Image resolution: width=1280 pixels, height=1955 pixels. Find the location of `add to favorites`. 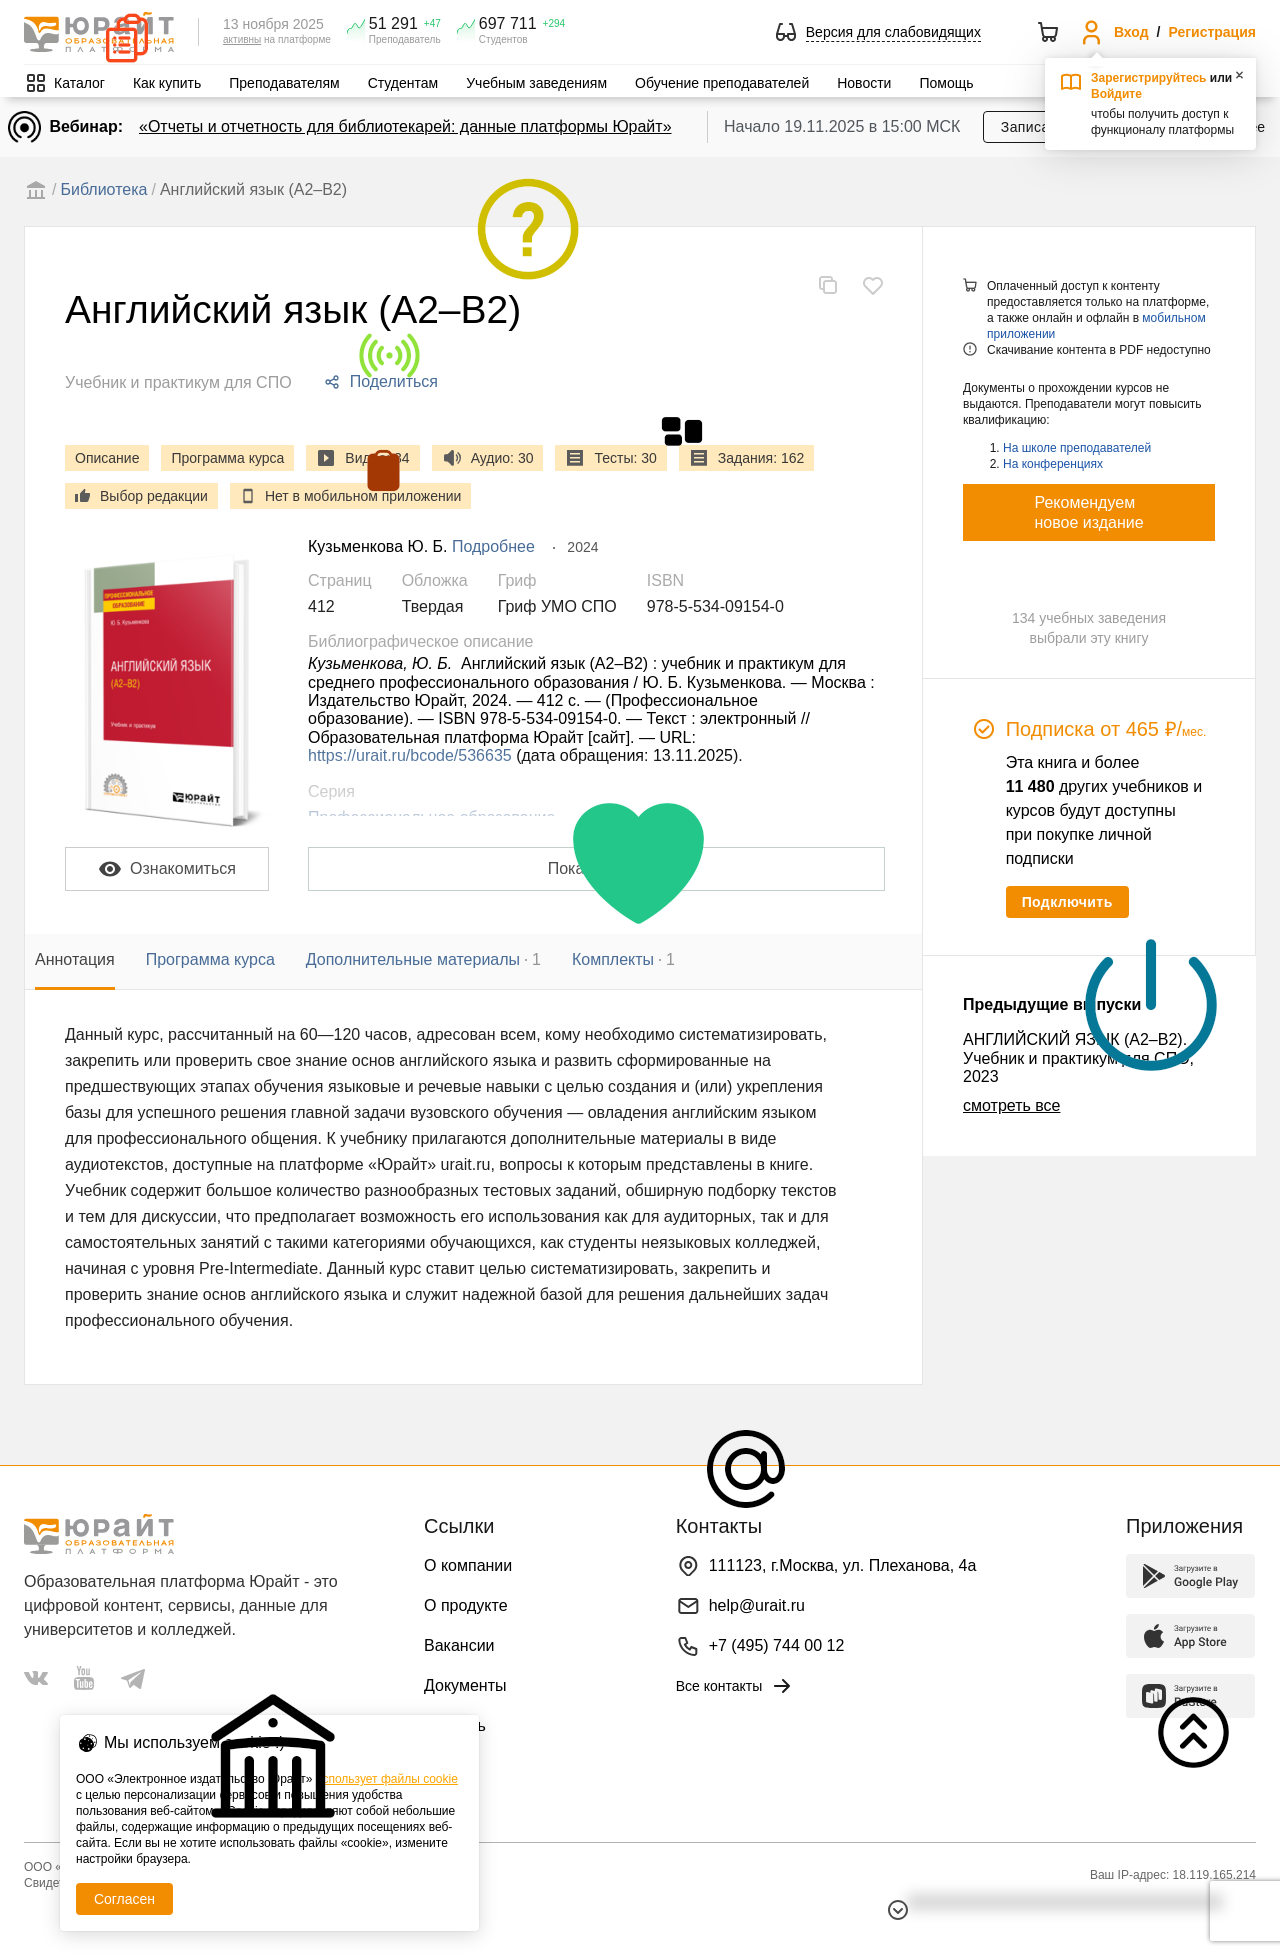

add to favorites is located at coordinates (638, 863).